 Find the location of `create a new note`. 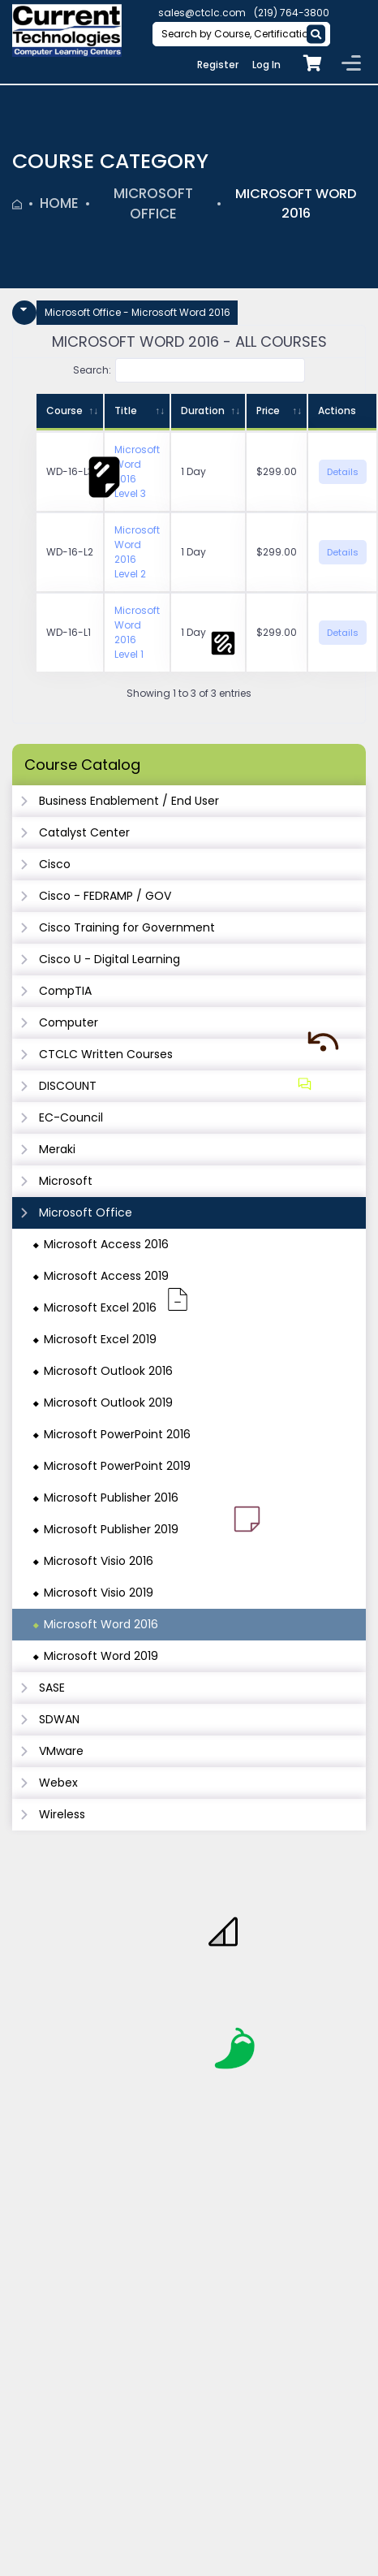

create a new note is located at coordinates (247, 1519).